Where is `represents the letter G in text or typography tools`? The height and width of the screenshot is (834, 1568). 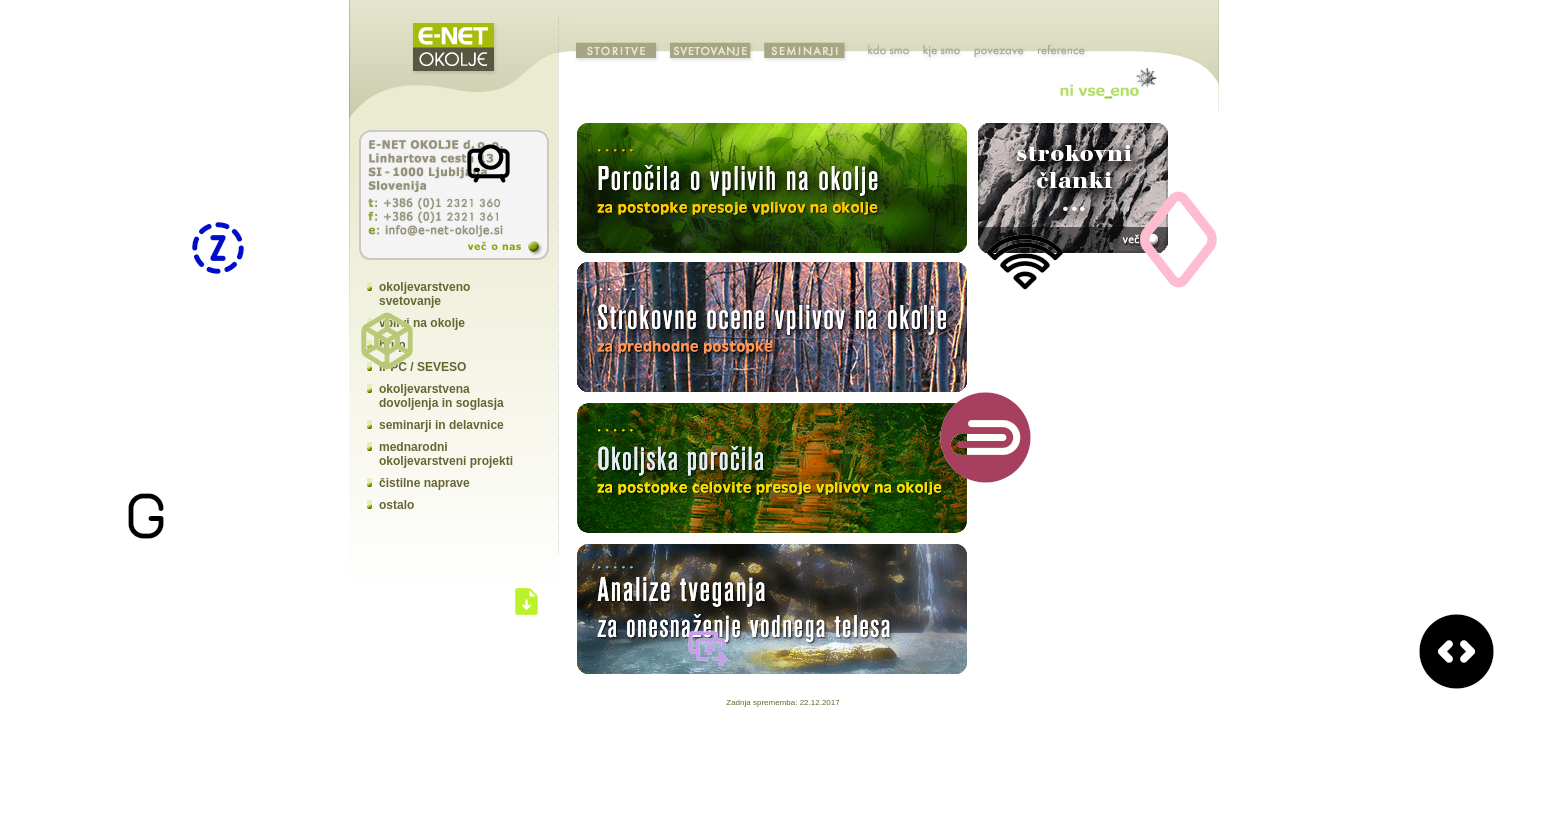
represents the letter G in text or typography tools is located at coordinates (146, 516).